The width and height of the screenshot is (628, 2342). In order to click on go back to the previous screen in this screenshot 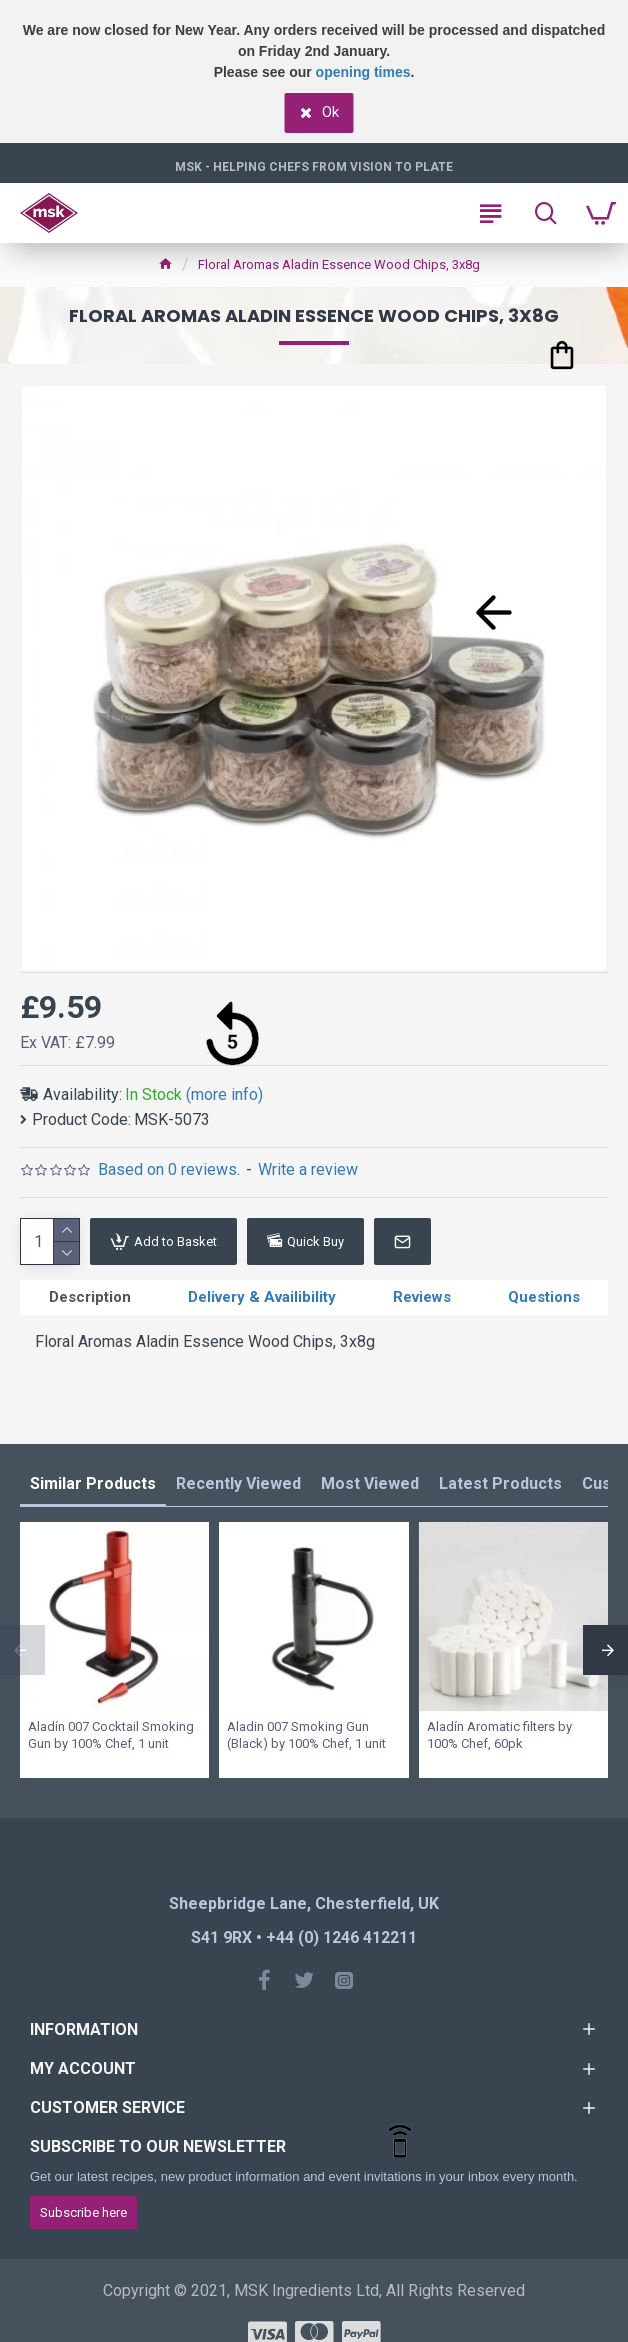, I will do `click(493, 612)`.